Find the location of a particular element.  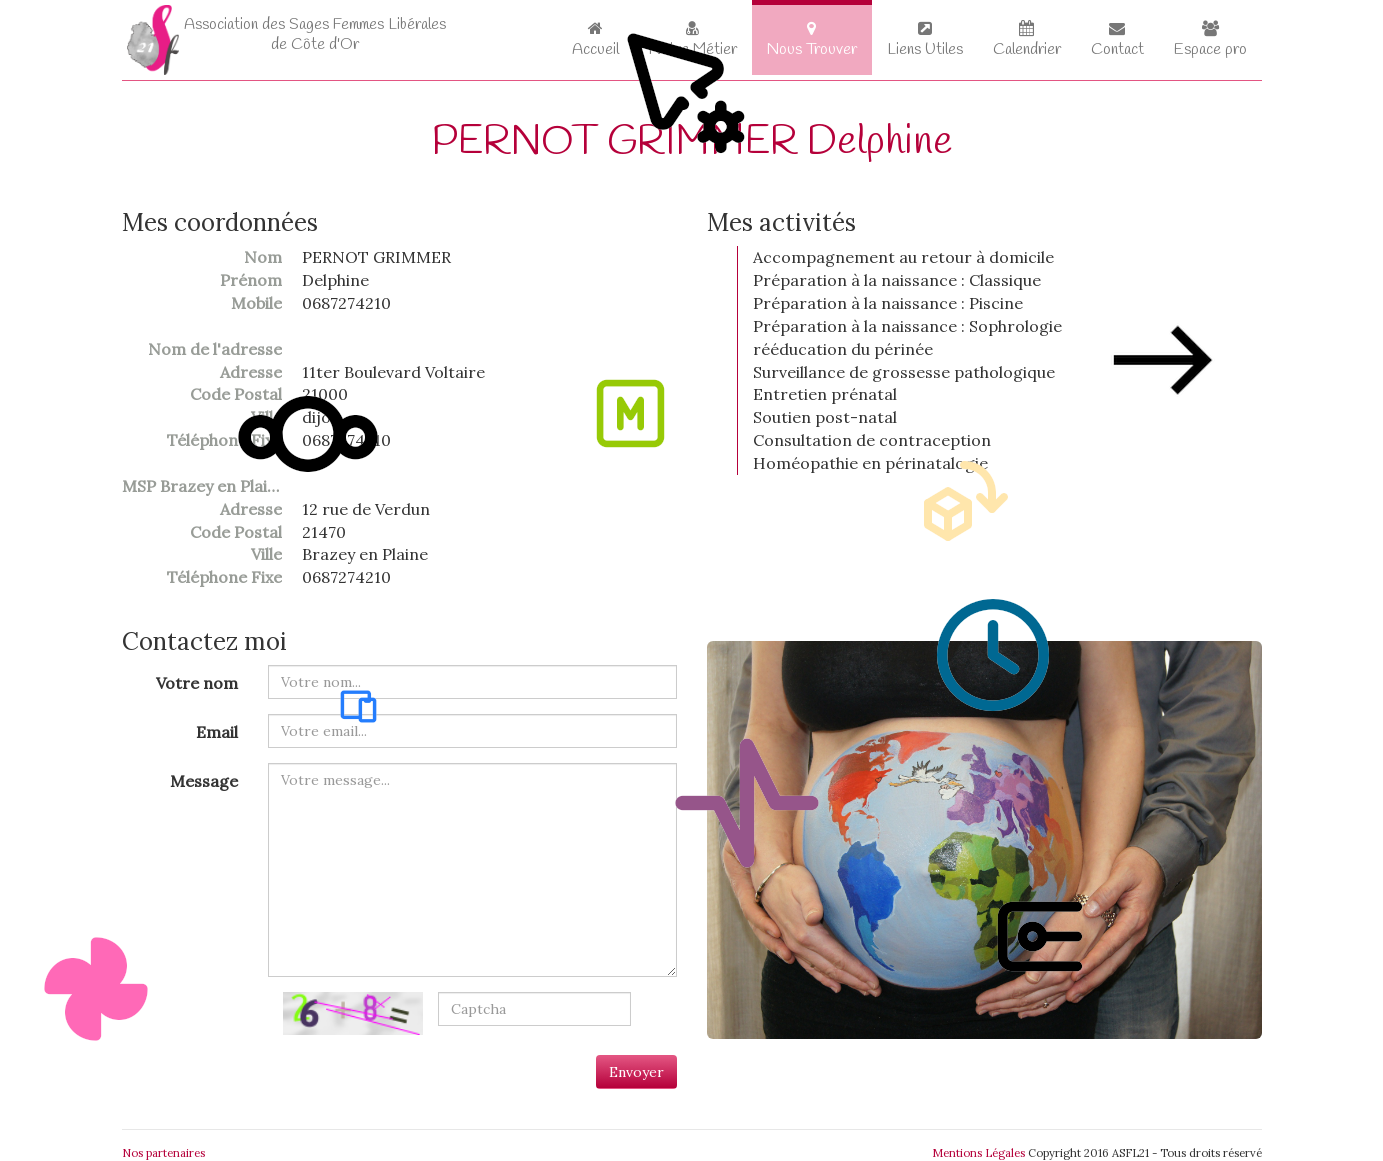

navigate to the next item or screen is located at coordinates (1163, 360).